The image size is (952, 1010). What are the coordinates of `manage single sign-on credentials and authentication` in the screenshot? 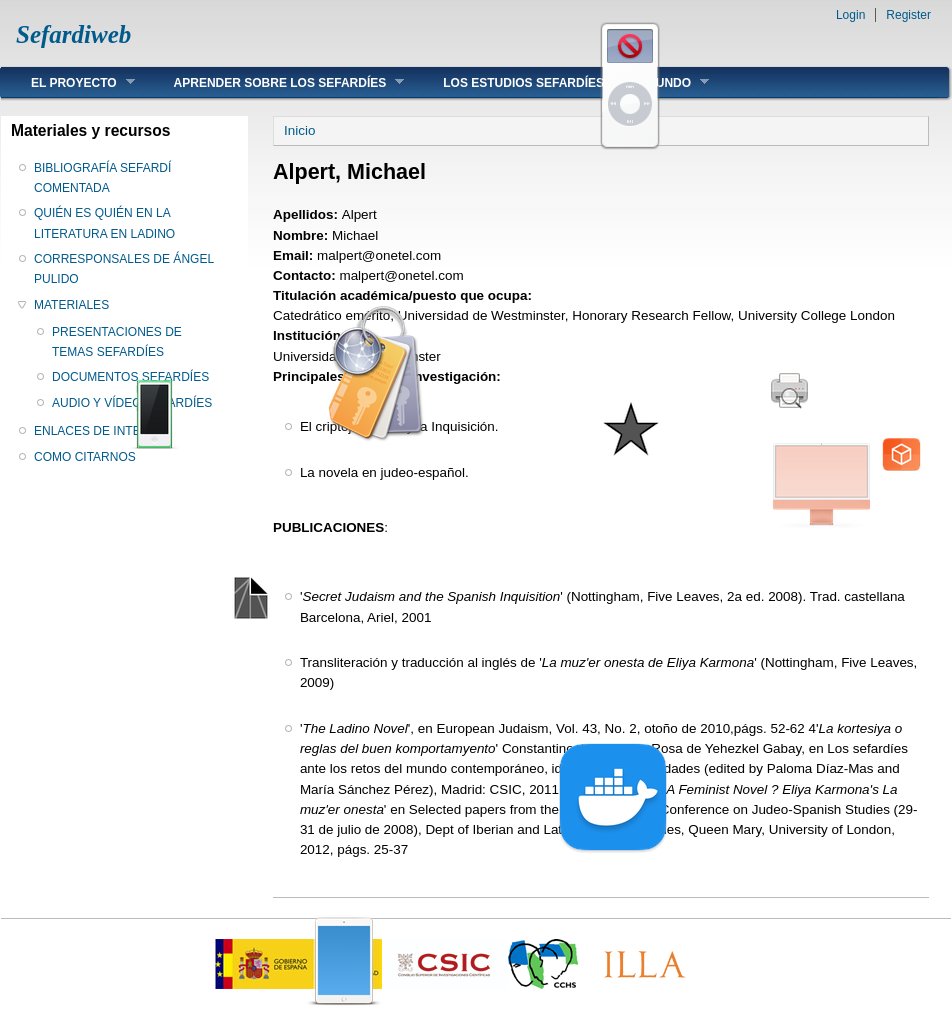 It's located at (376, 373).